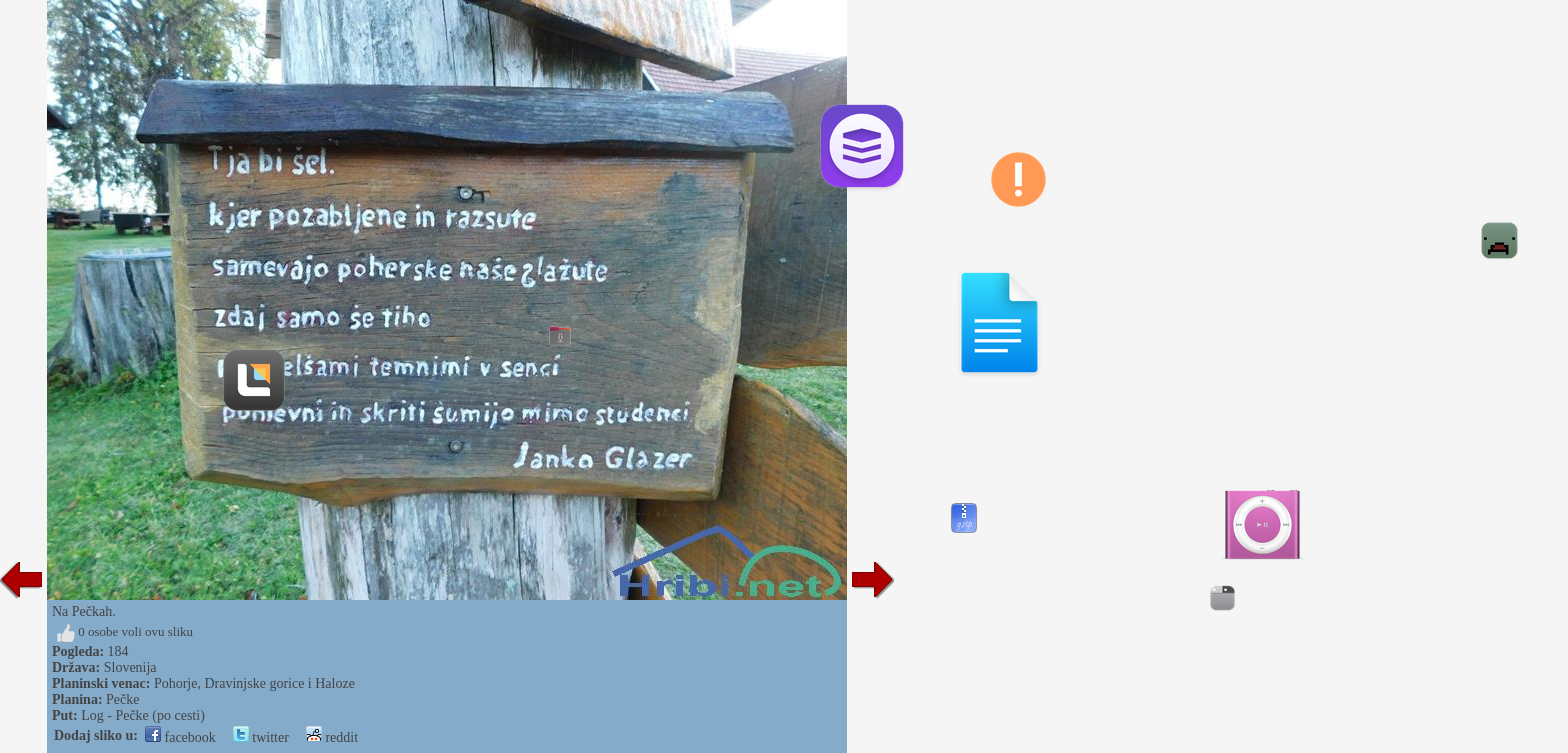 The image size is (1568, 753). Describe the element at coordinates (560, 336) in the screenshot. I see `open your downloads folder` at that location.